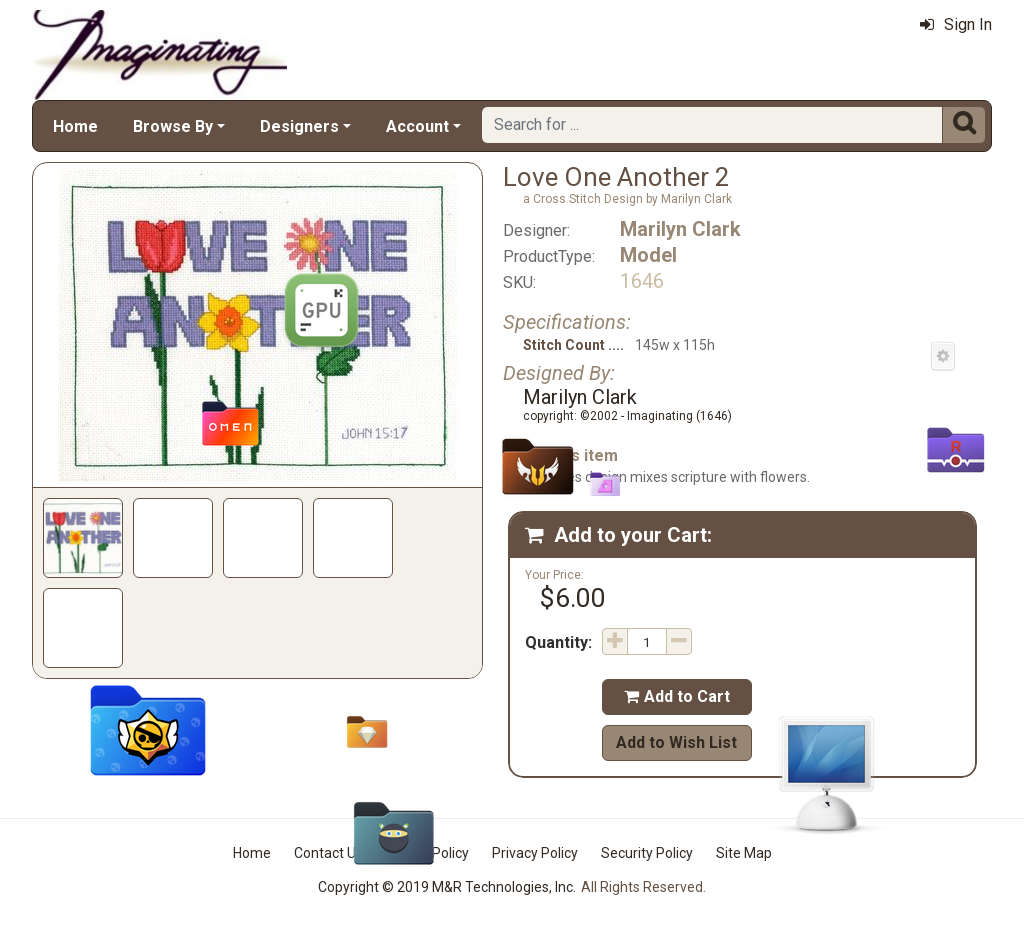 This screenshot has height=936, width=1024. What do you see at coordinates (605, 485) in the screenshot?
I see `open affinity photo project files folder` at bounding box center [605, 485].